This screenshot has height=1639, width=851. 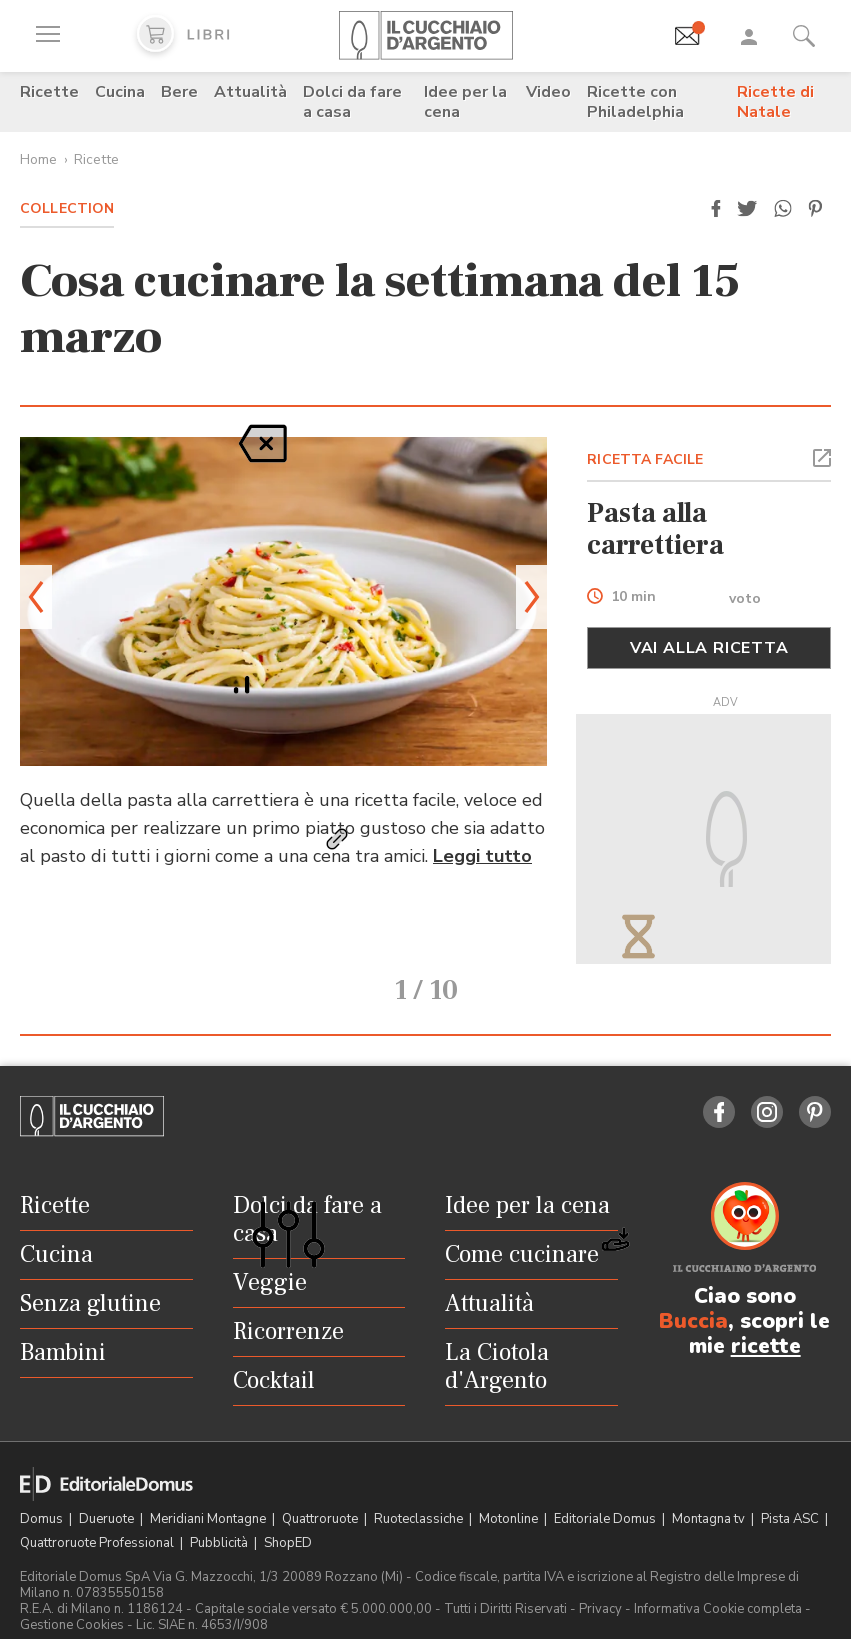 I want to click on copy link to clipboard, so click(x=337, y=839).